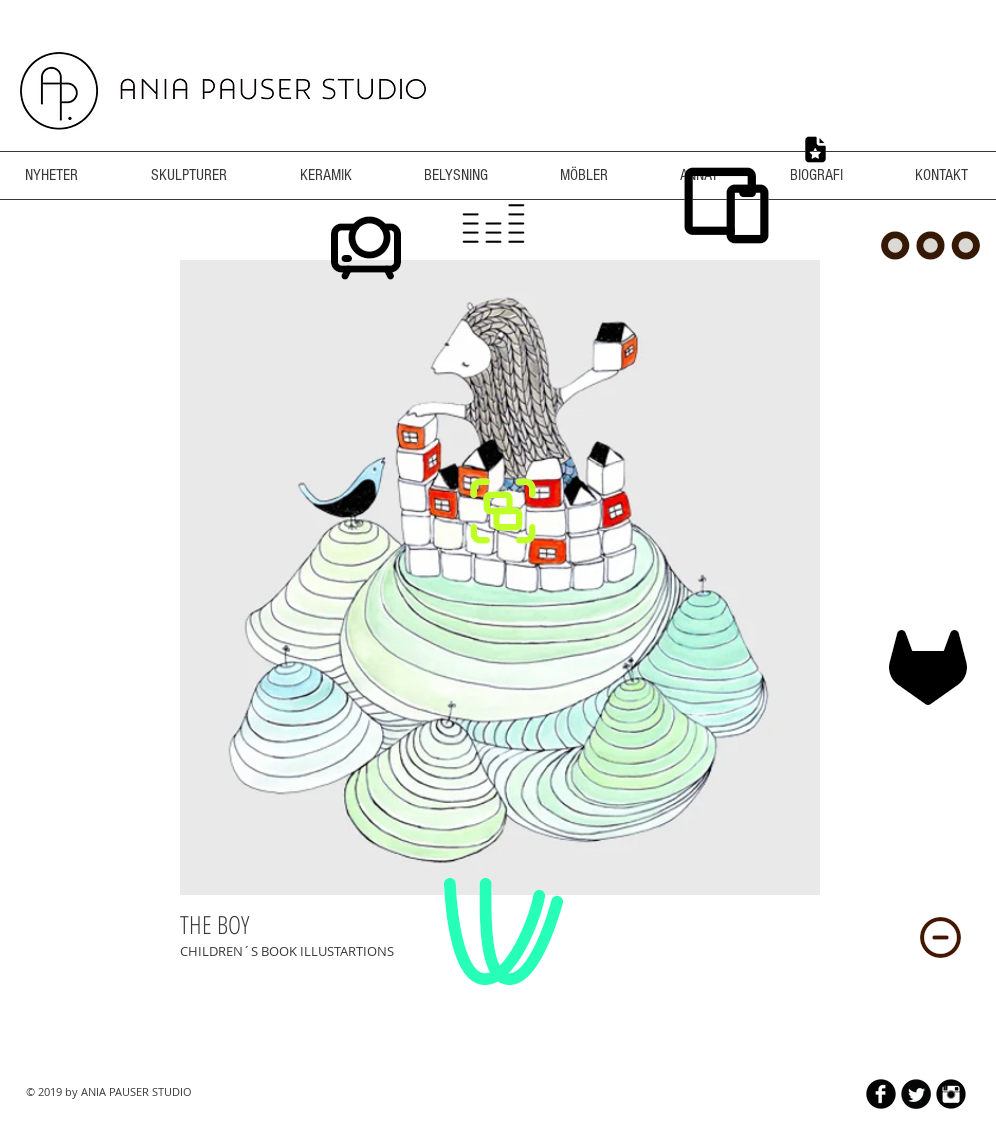  I want to click on open more options menu, so click(930, 245).